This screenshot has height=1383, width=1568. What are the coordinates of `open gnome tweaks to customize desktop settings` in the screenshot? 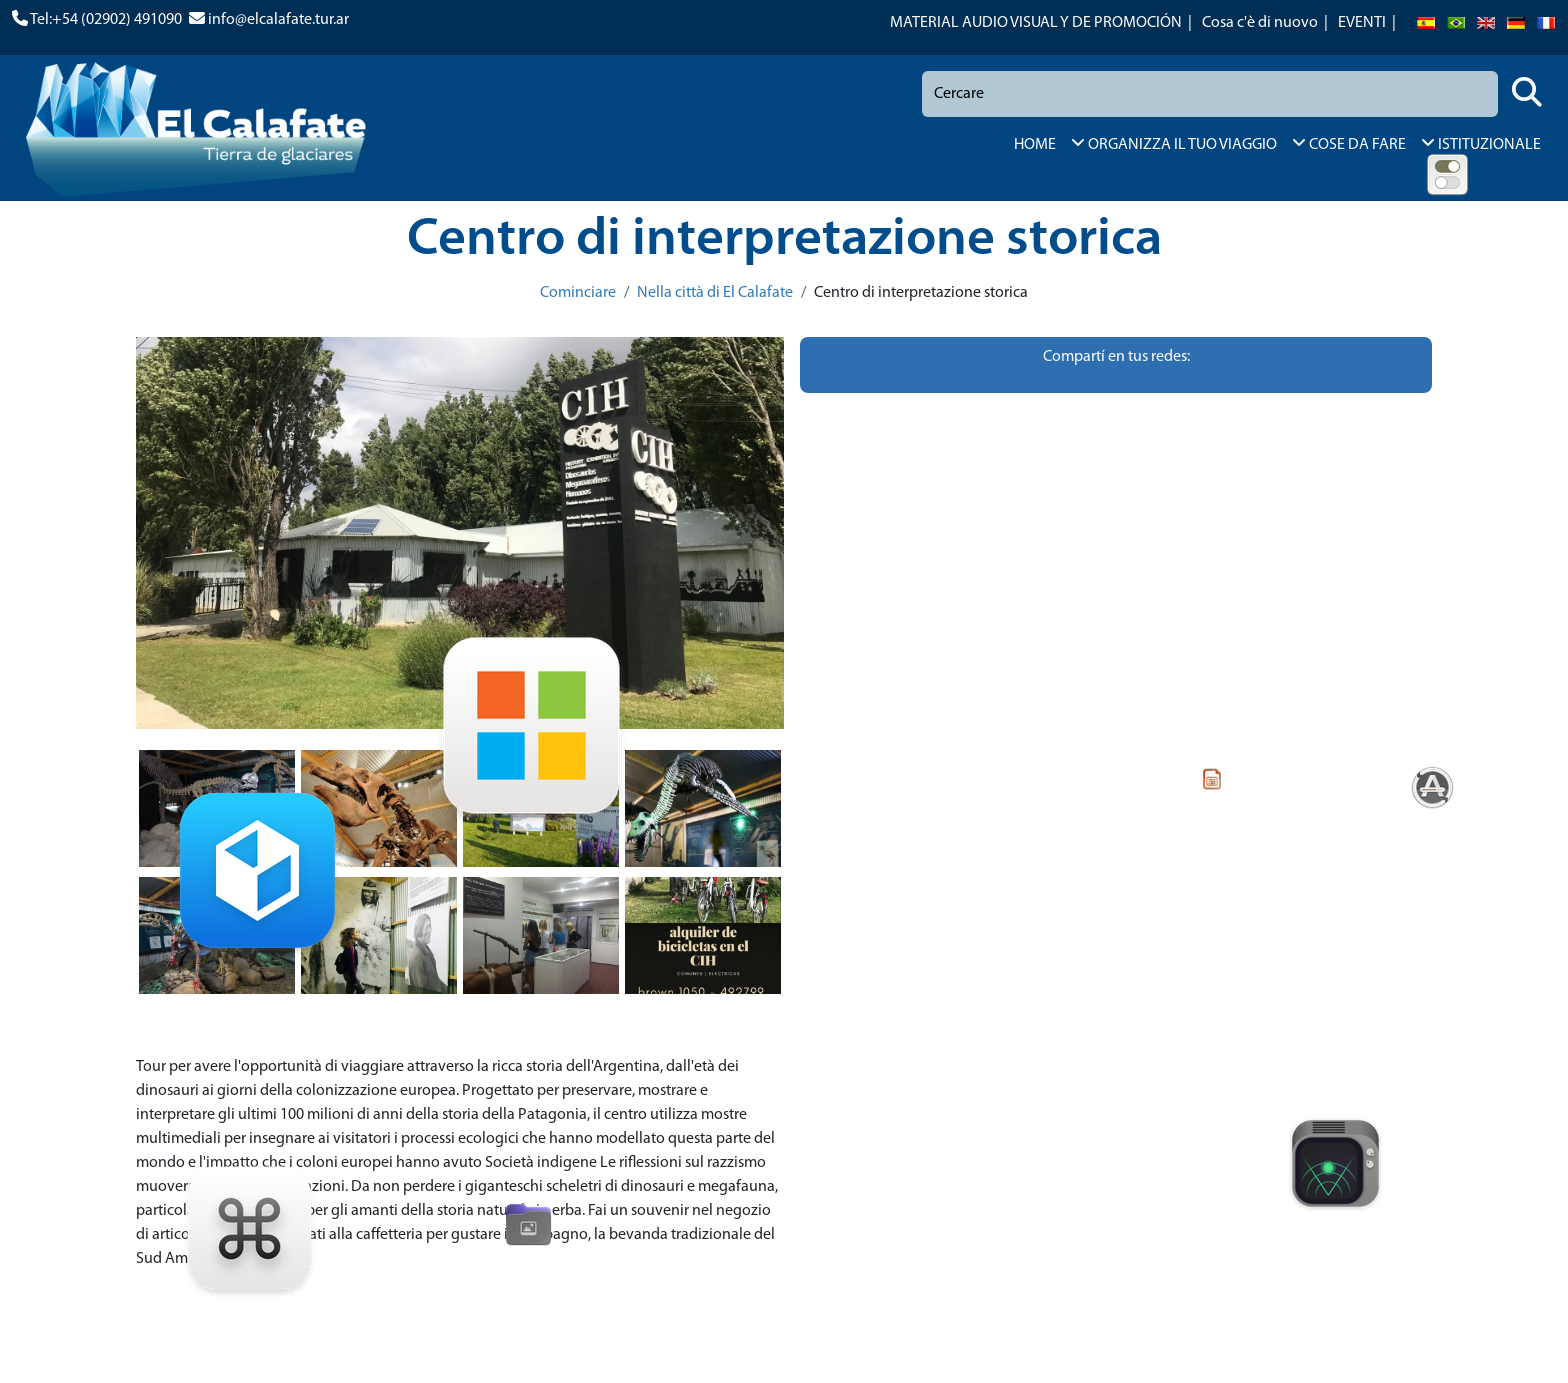 It's located at (1447, 174).